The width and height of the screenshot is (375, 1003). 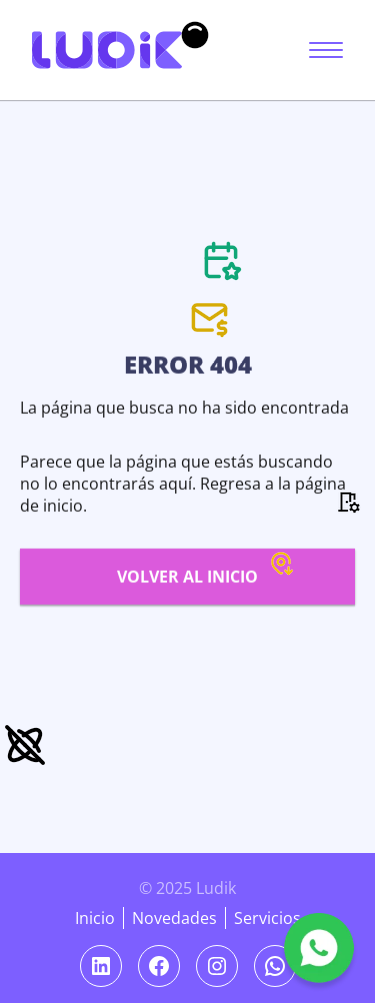 What do you see at coordinates (221, 260) in the screenshot?
I see `view starred or favorite events` at bounding box center [221, 260].